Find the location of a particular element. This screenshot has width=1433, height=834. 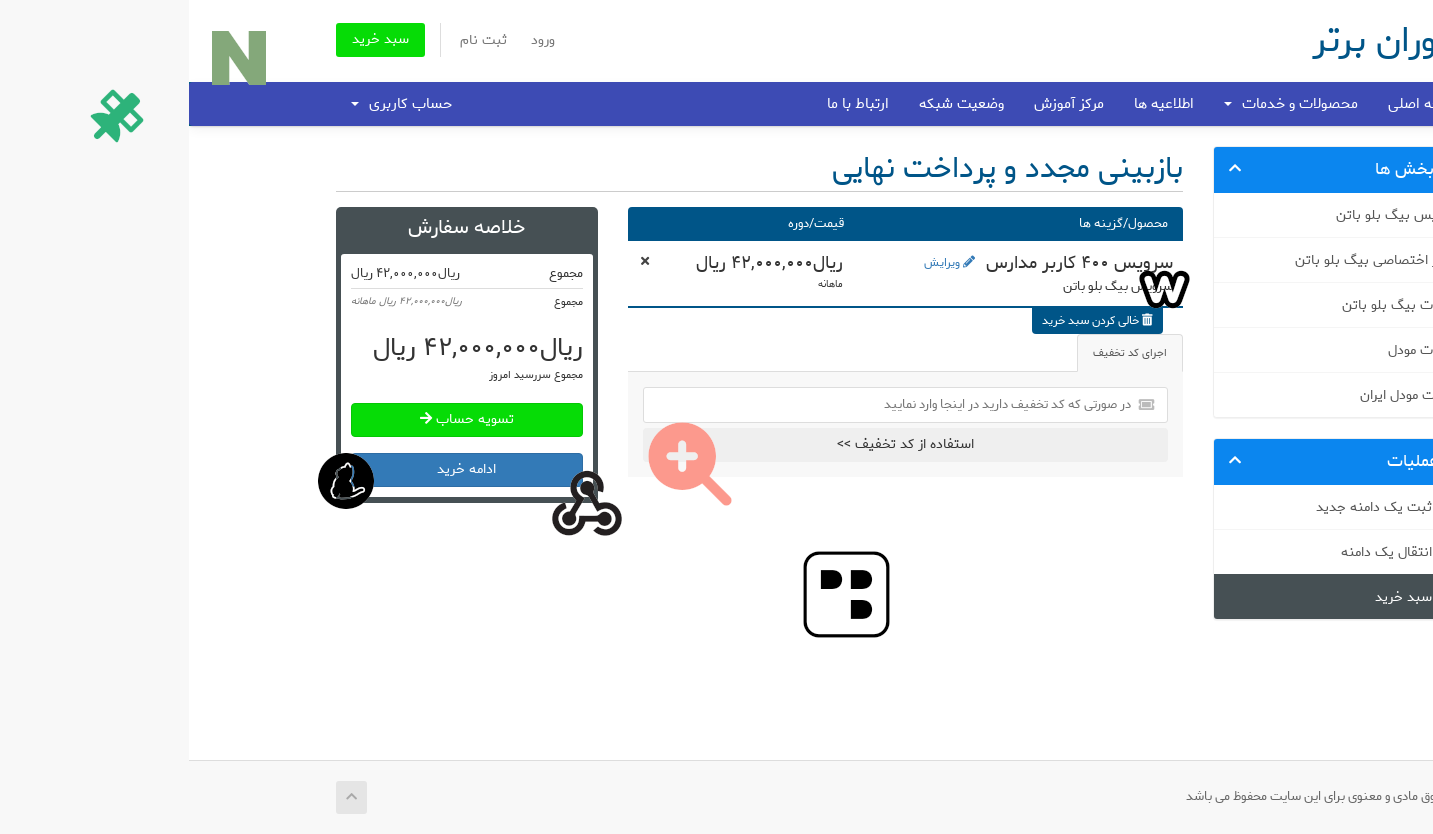

access satellite connection settings is located at coordinates (117, 116).